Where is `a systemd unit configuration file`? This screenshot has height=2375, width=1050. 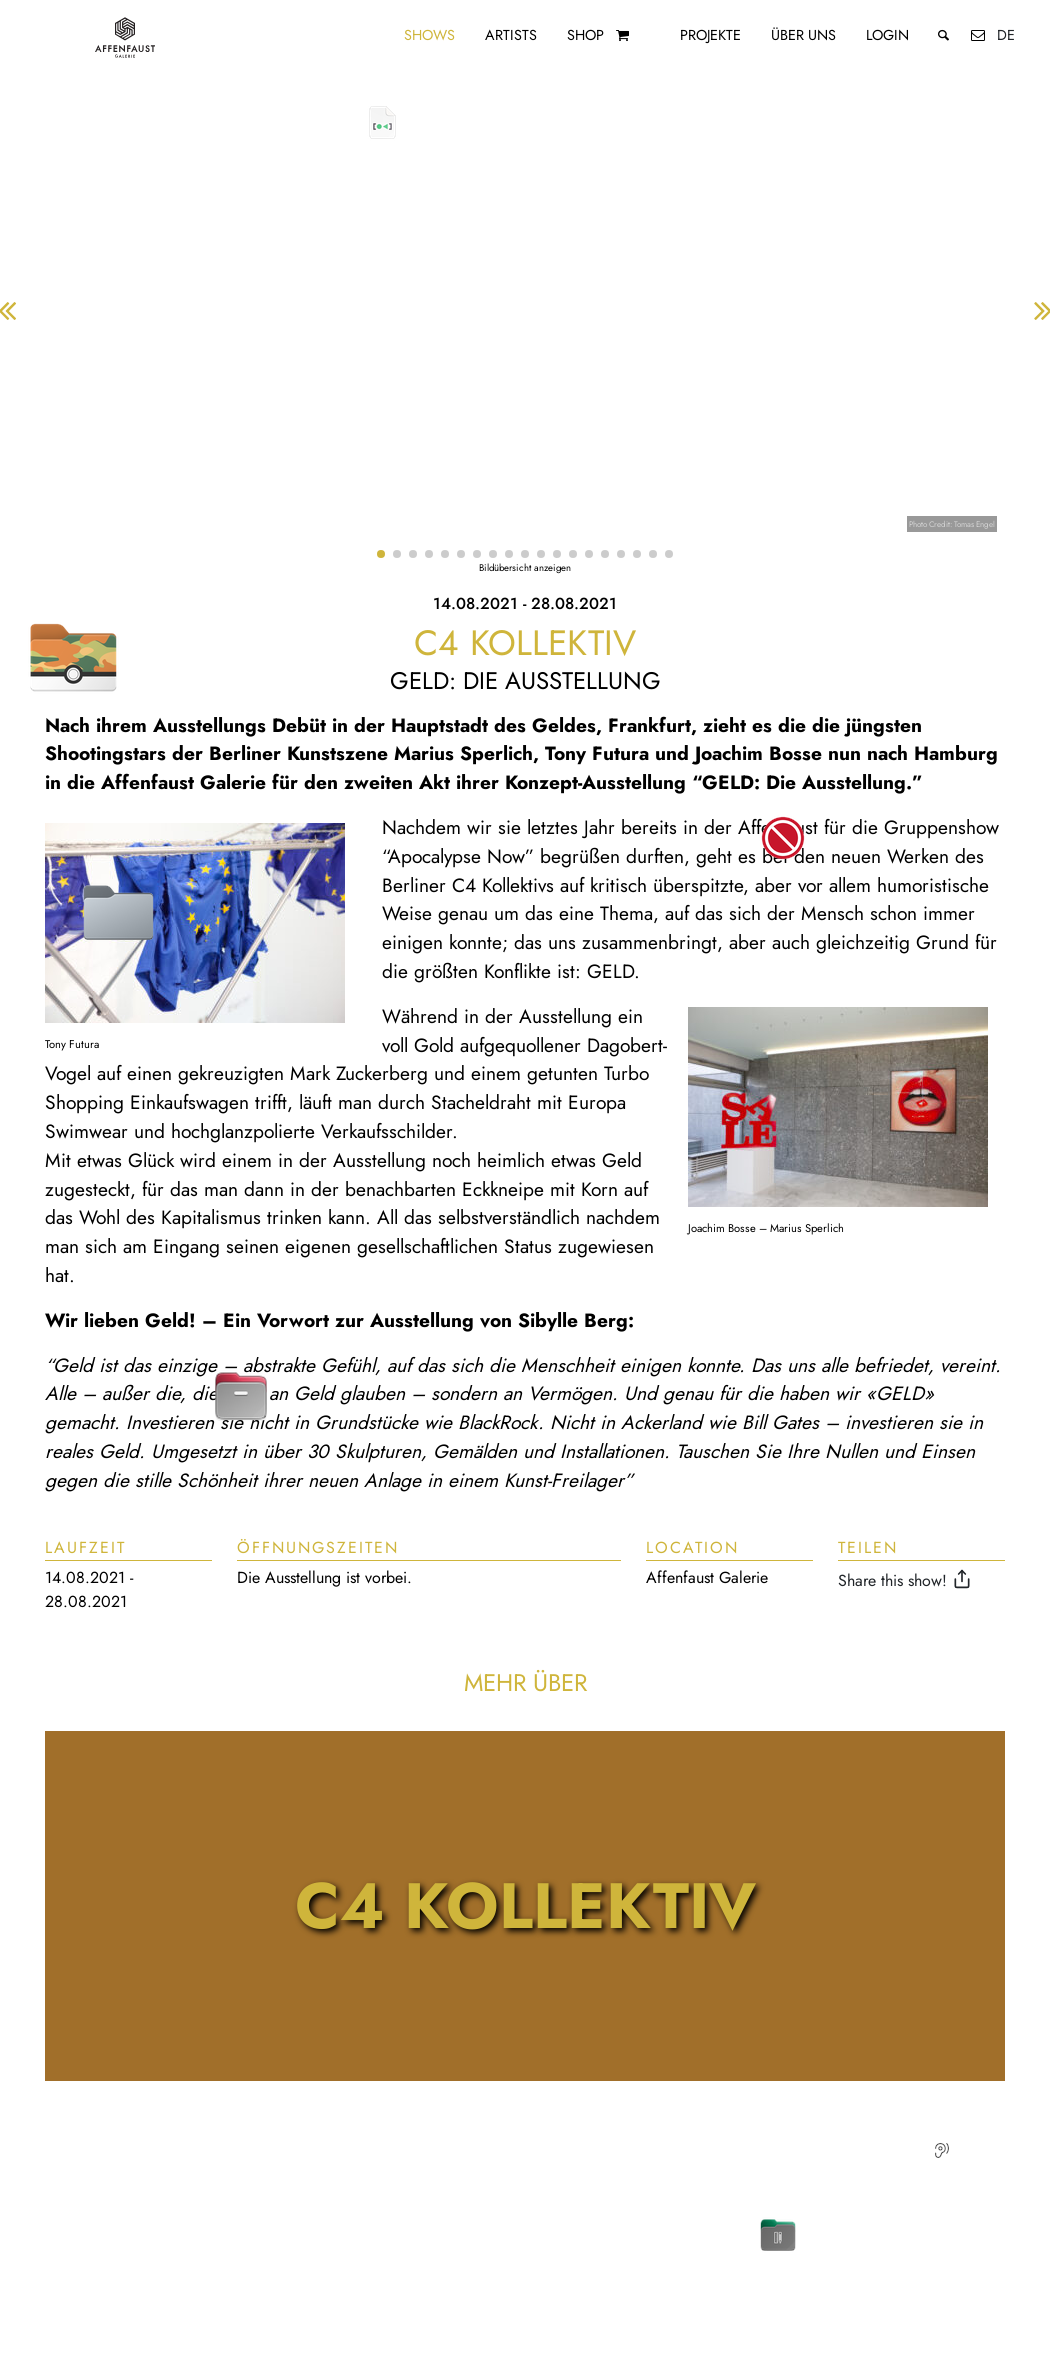
a systemd unit configuration file is located at coordinates (382, 122).